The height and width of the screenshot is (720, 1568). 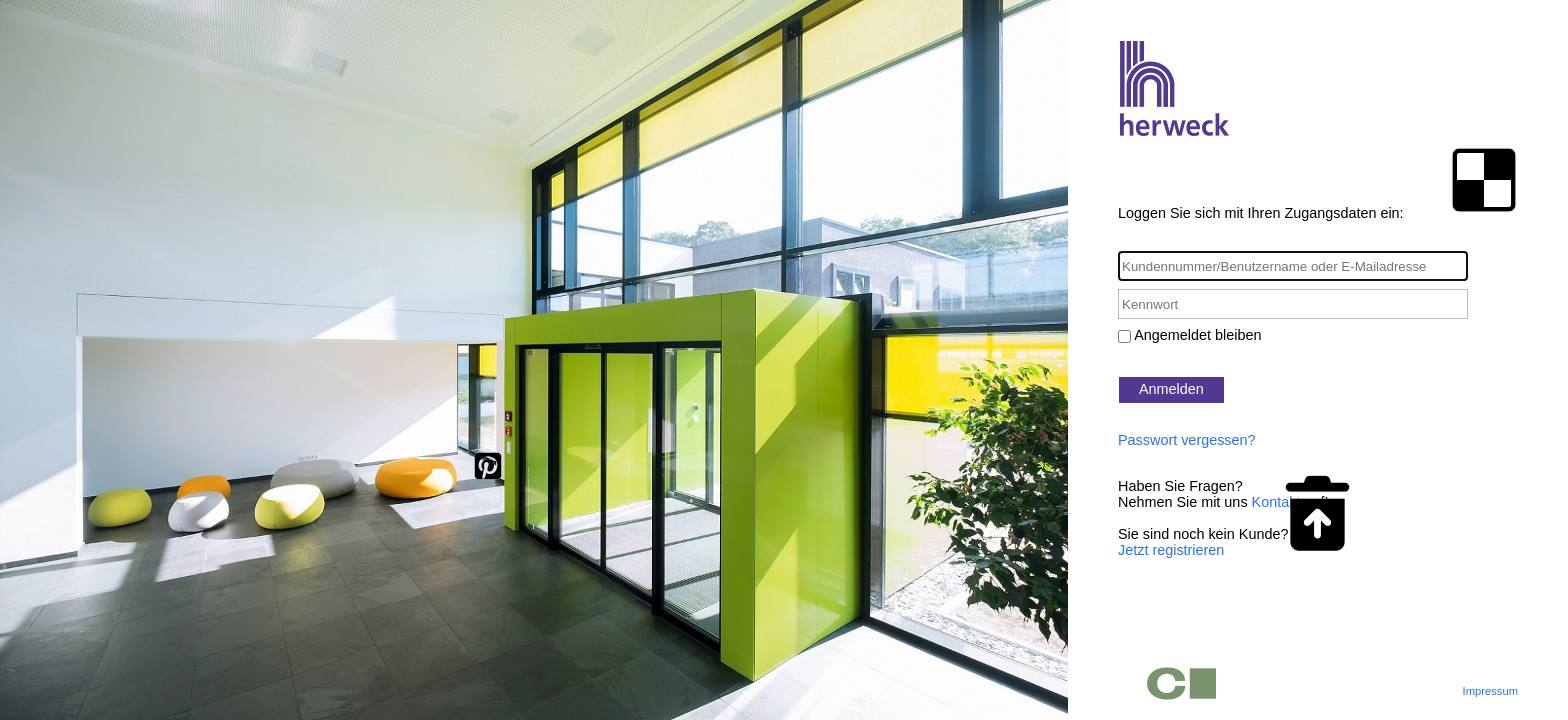 I want to click on restore item from trash, so click(x=1317, y=514).